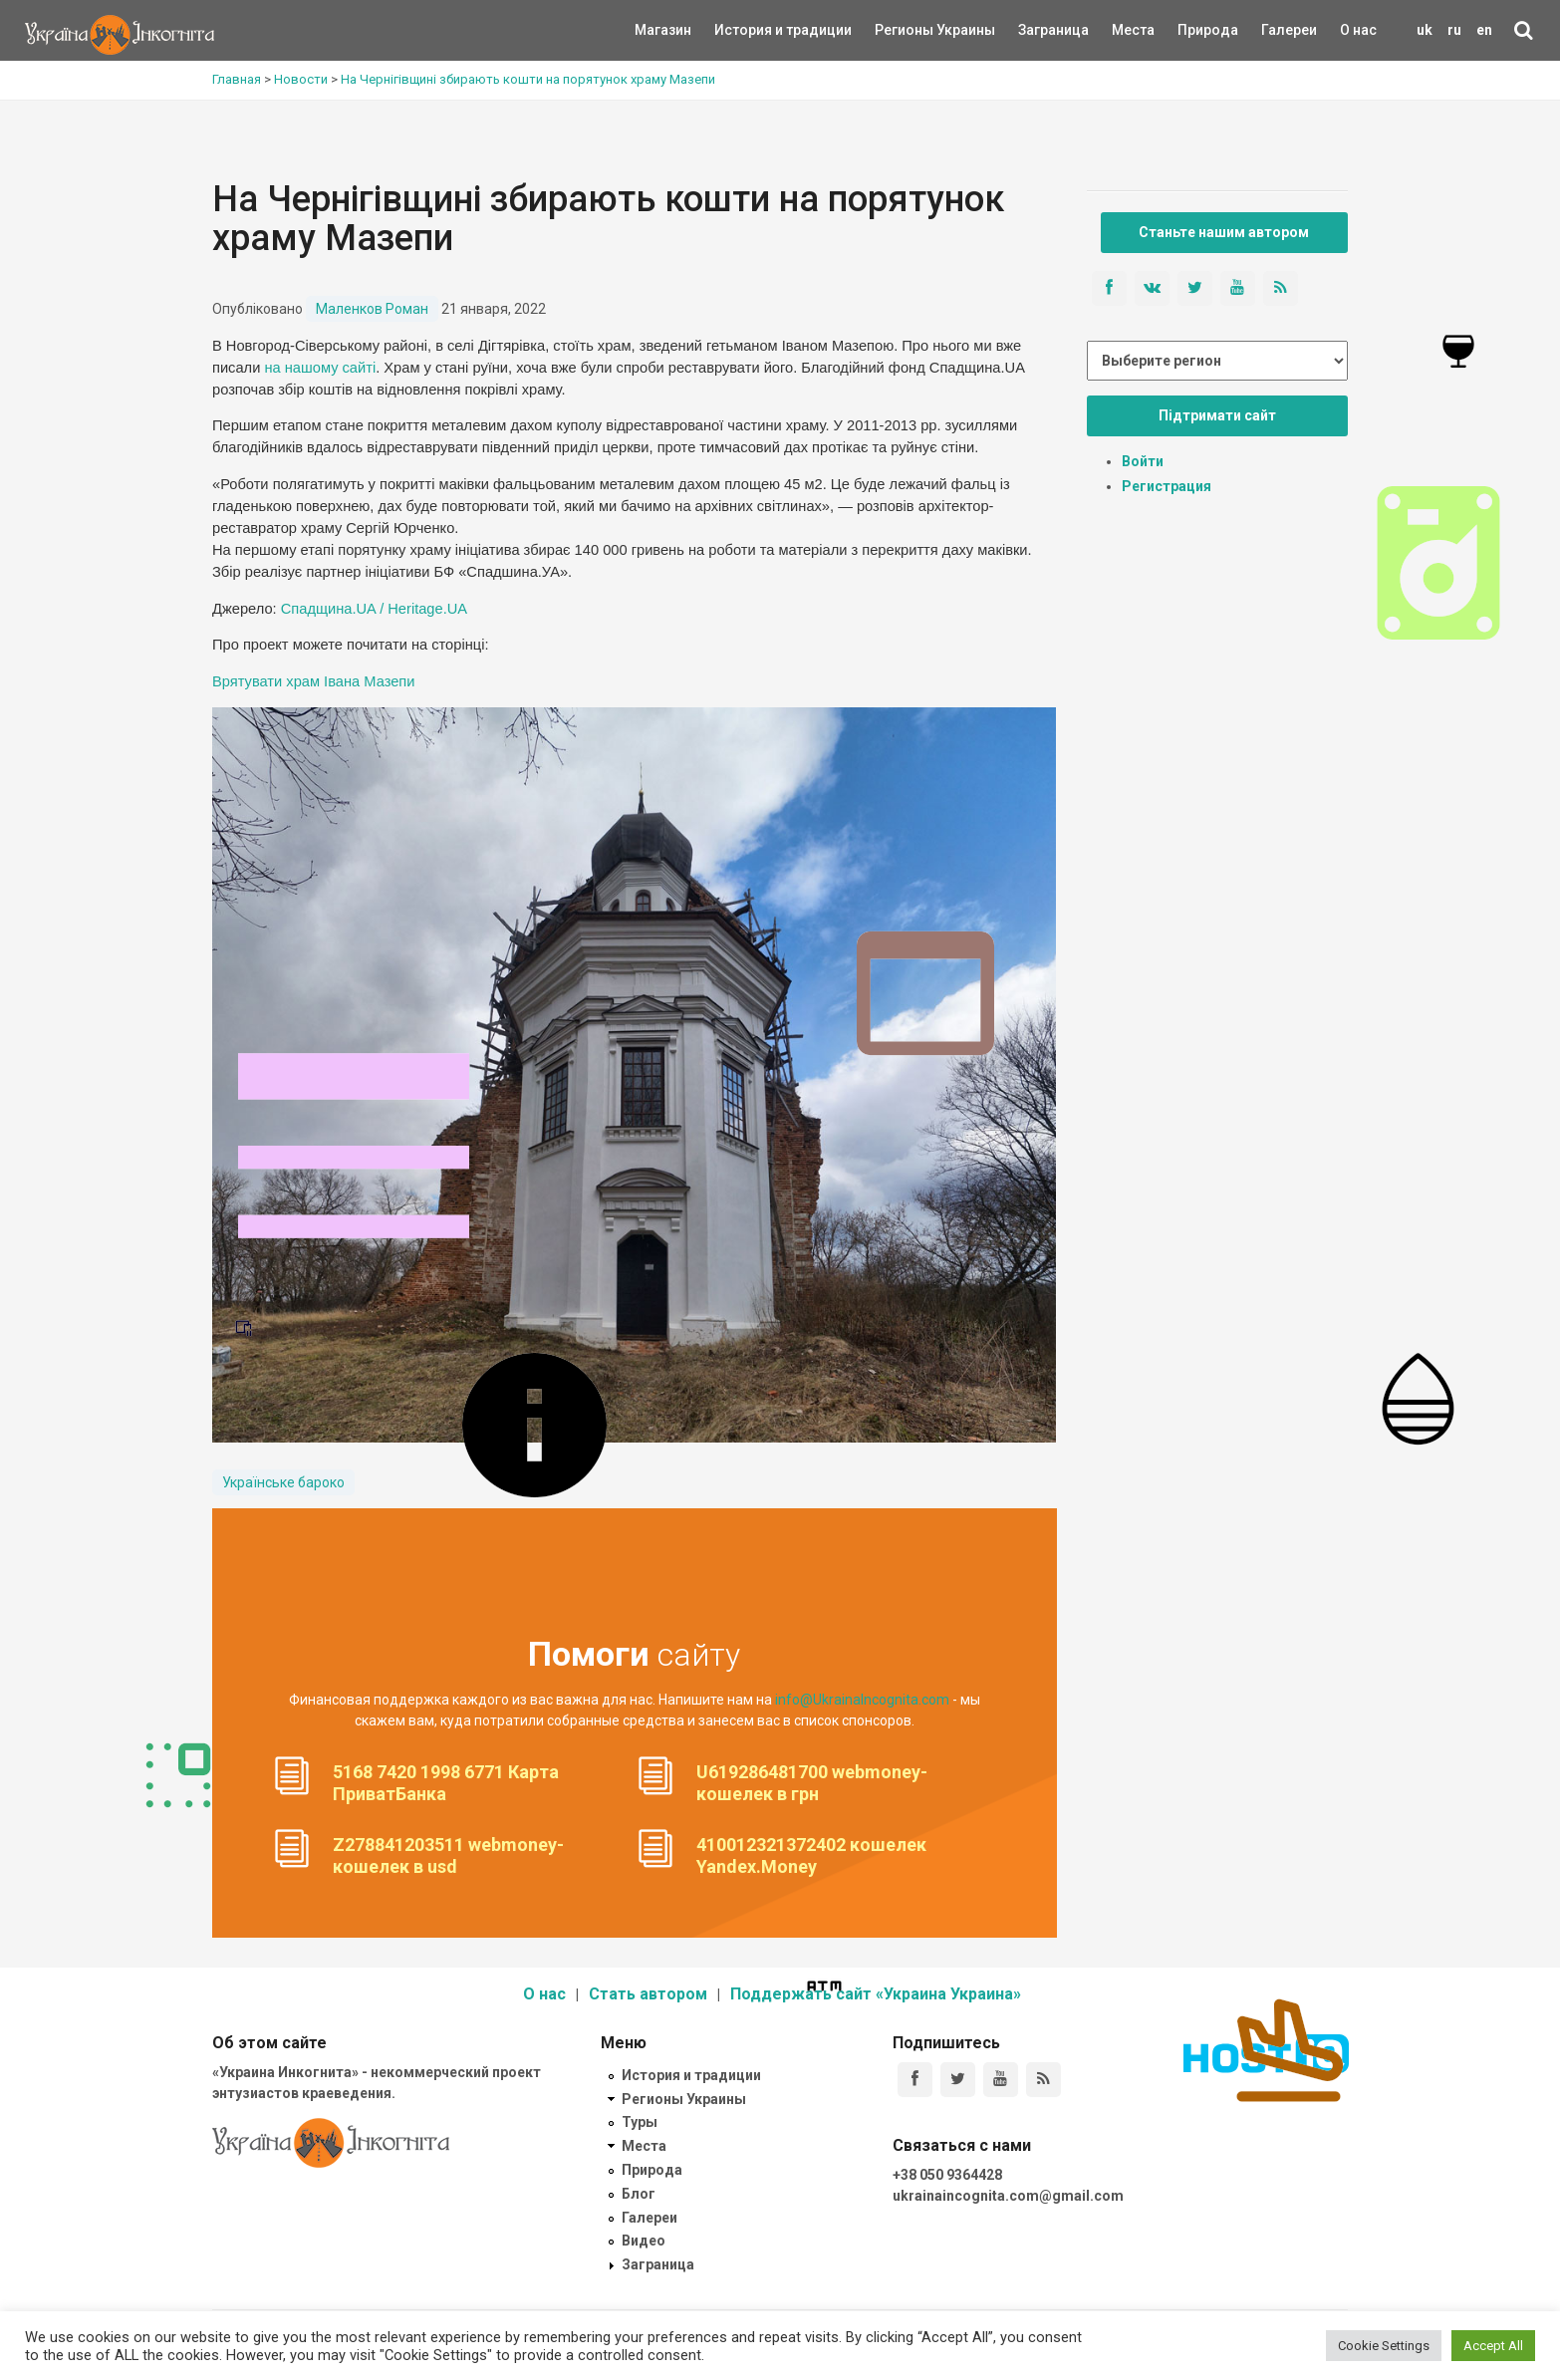  I want to click on browse wine or spirits menu, so click(1458, 351).